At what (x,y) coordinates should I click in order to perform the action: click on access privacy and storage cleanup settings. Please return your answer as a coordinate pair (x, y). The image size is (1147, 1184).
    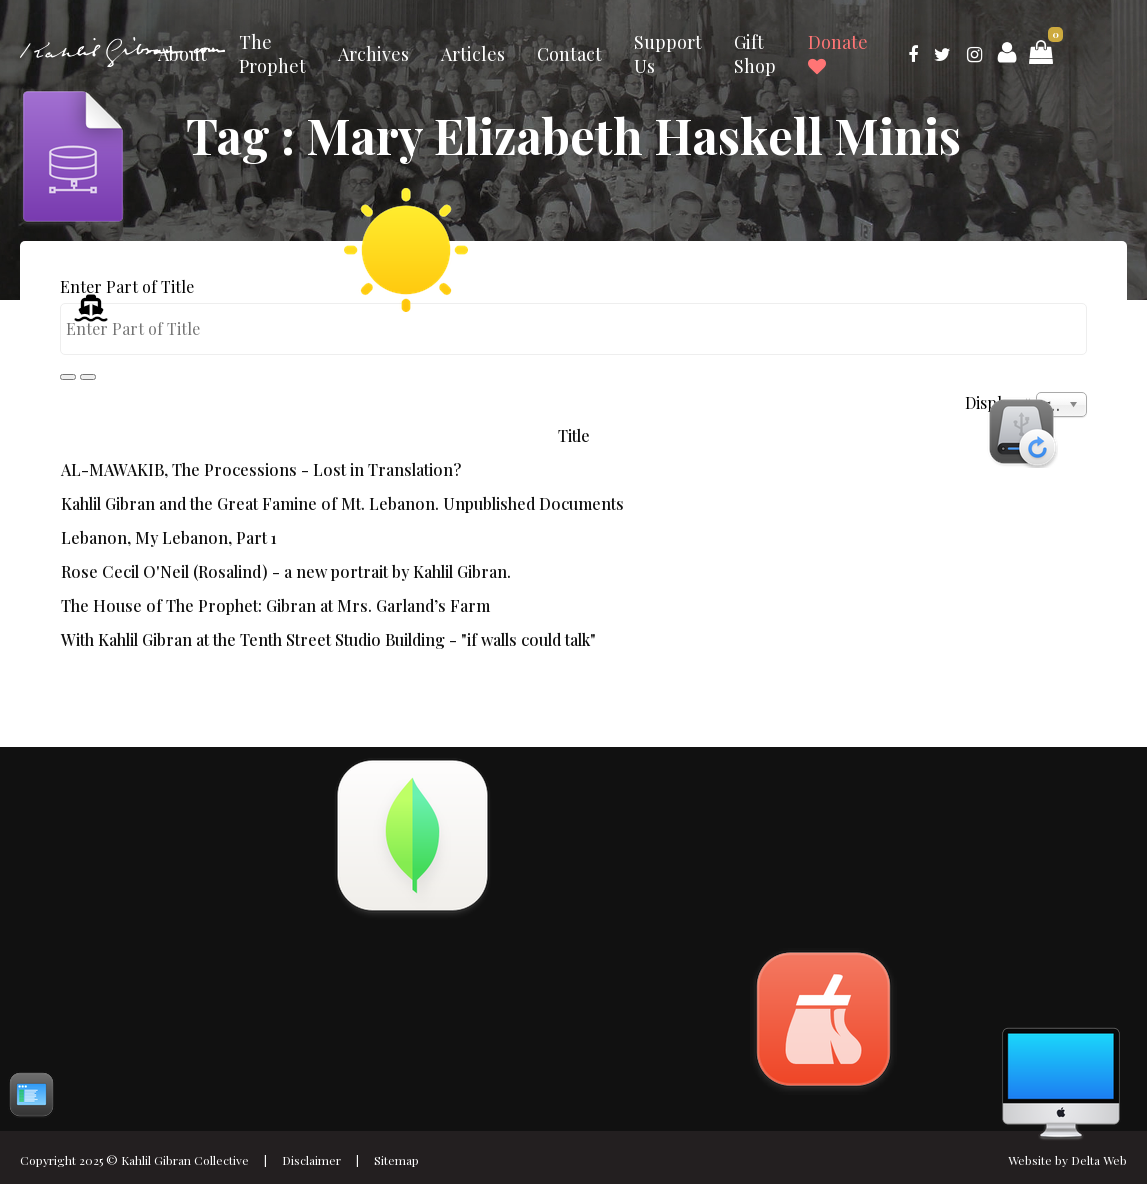
    Looking at the image, I should click on (823, 1021).